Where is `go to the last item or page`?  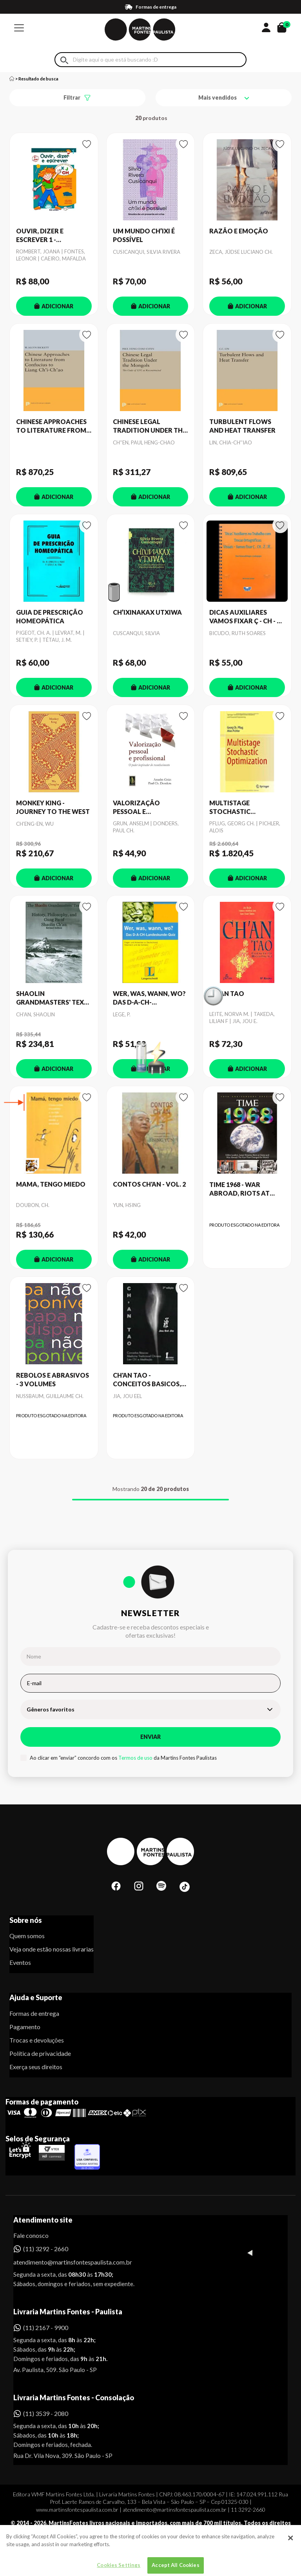 go to the last item or page is located at coordinates (14, 1102).